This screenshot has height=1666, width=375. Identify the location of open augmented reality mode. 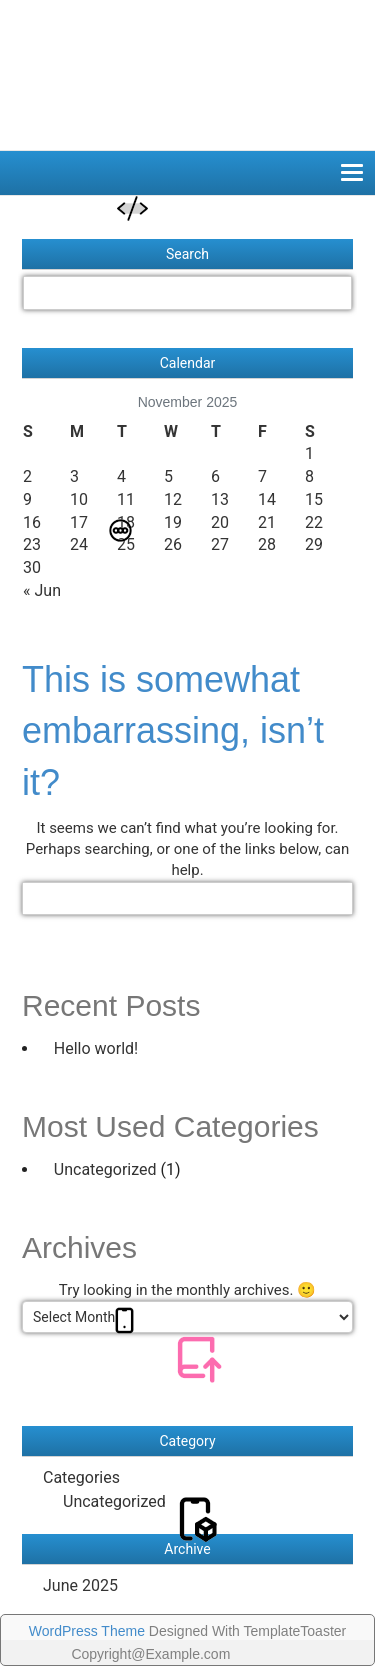
(195, 1519).